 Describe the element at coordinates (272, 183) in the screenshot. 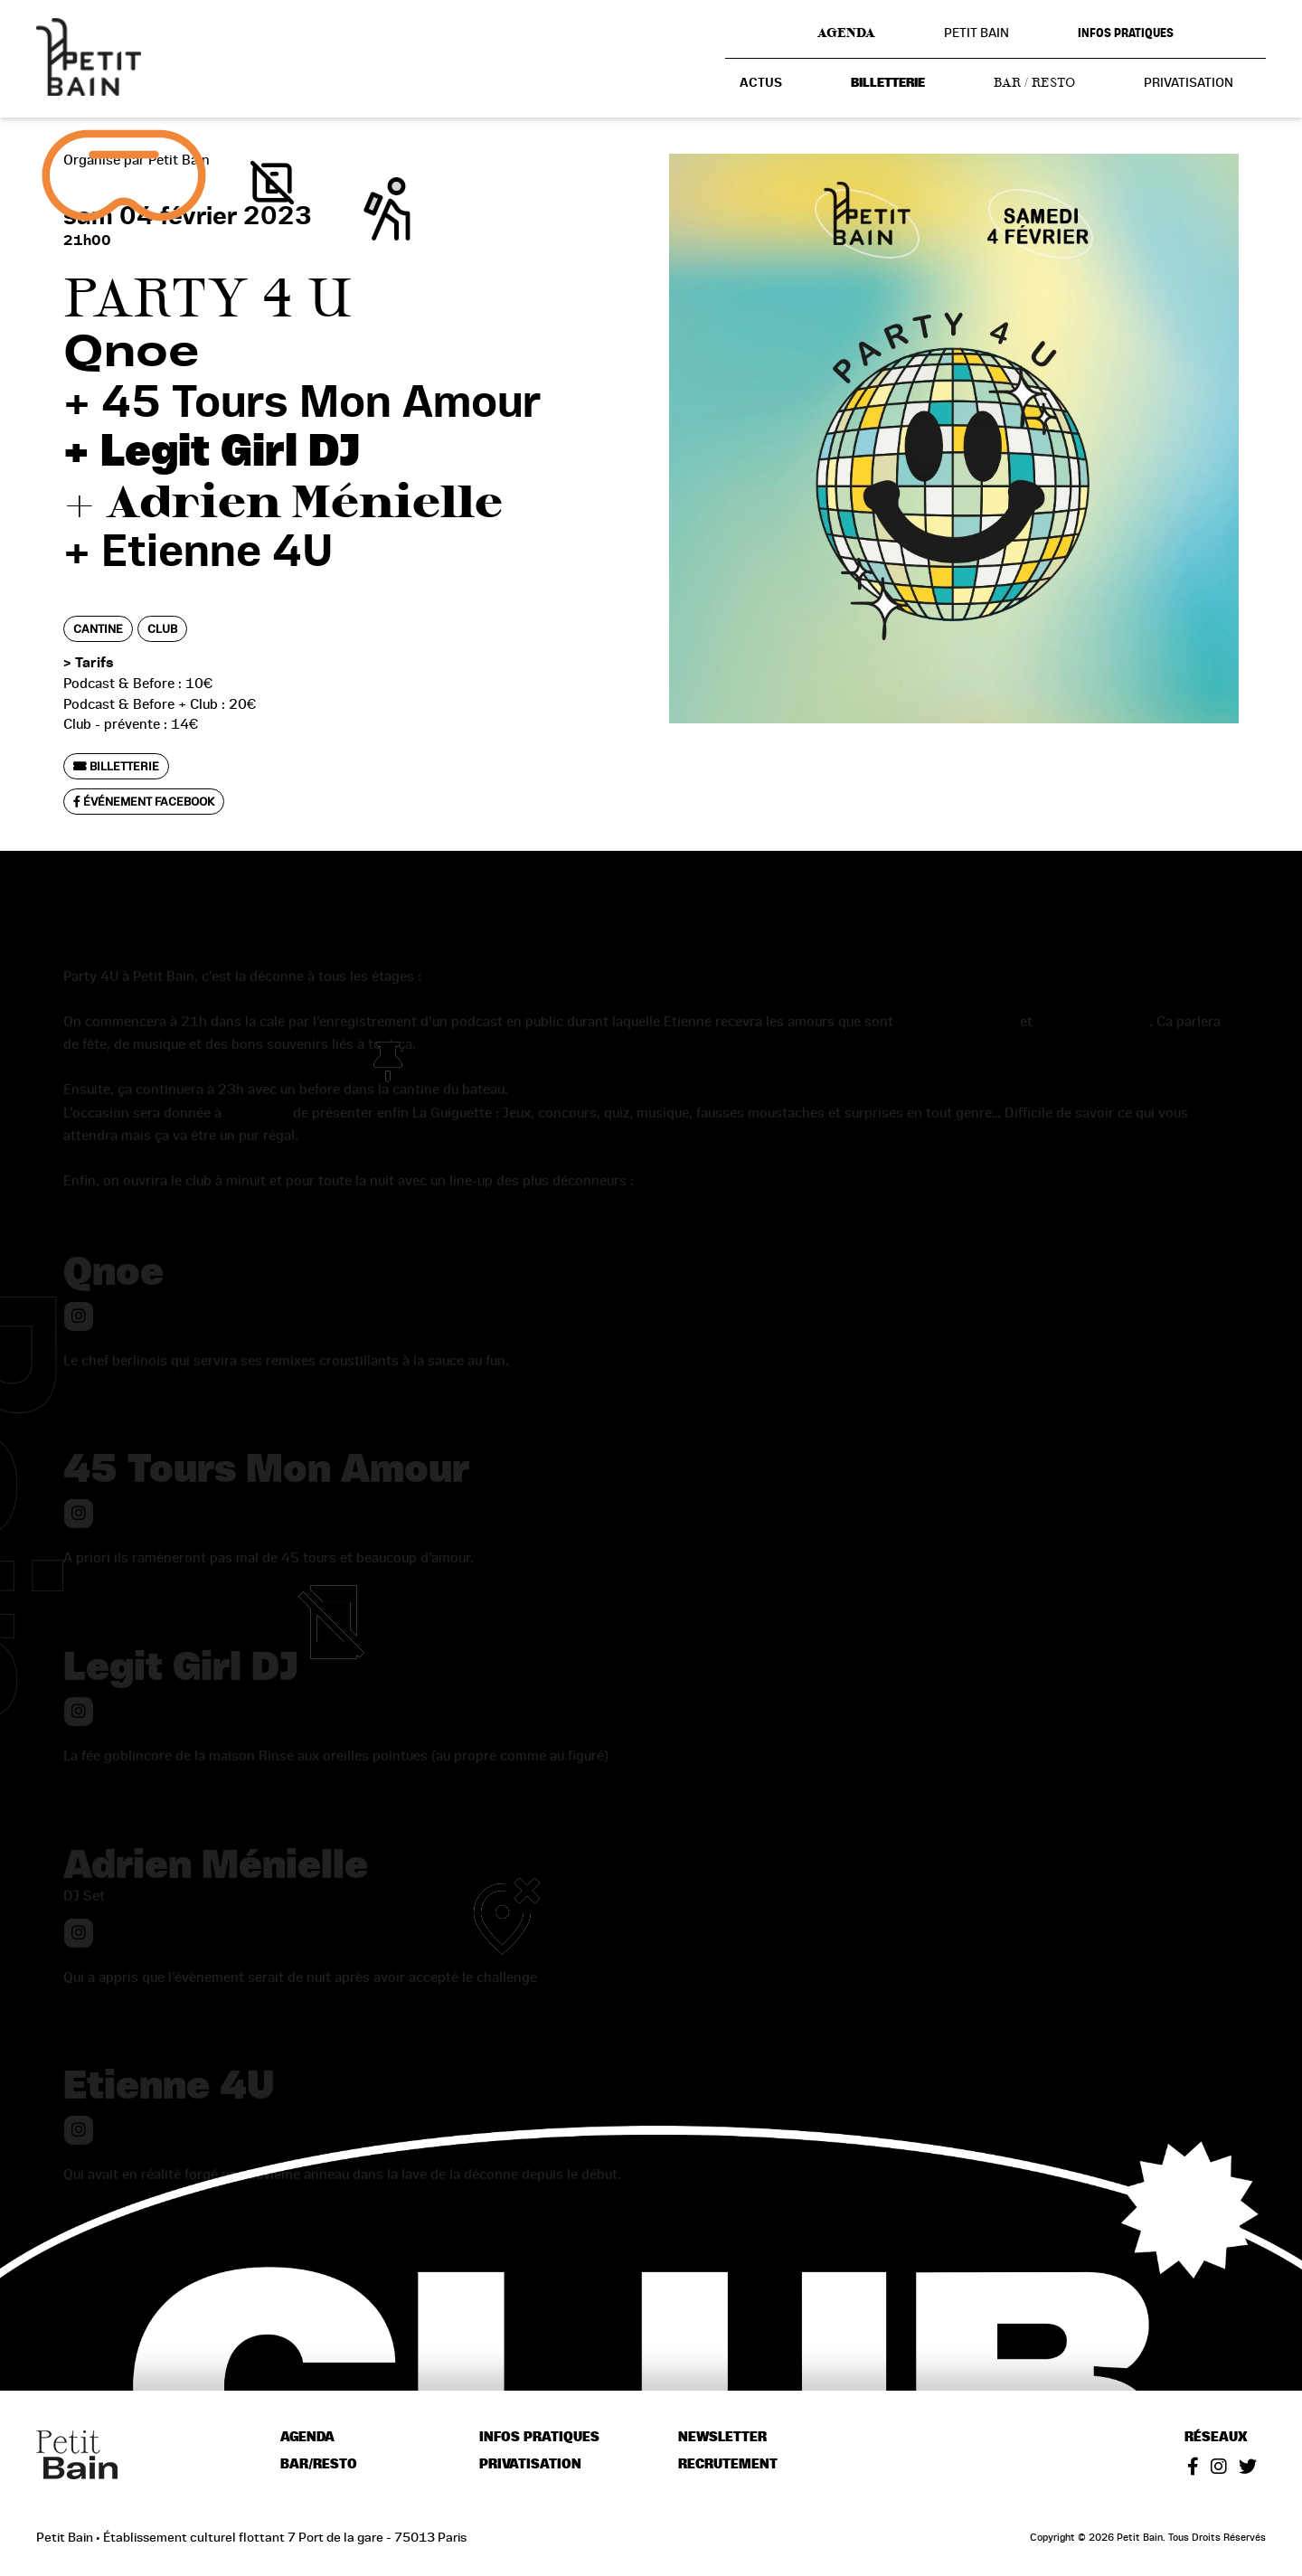

I see `explicit content filter is enabled` at that location.